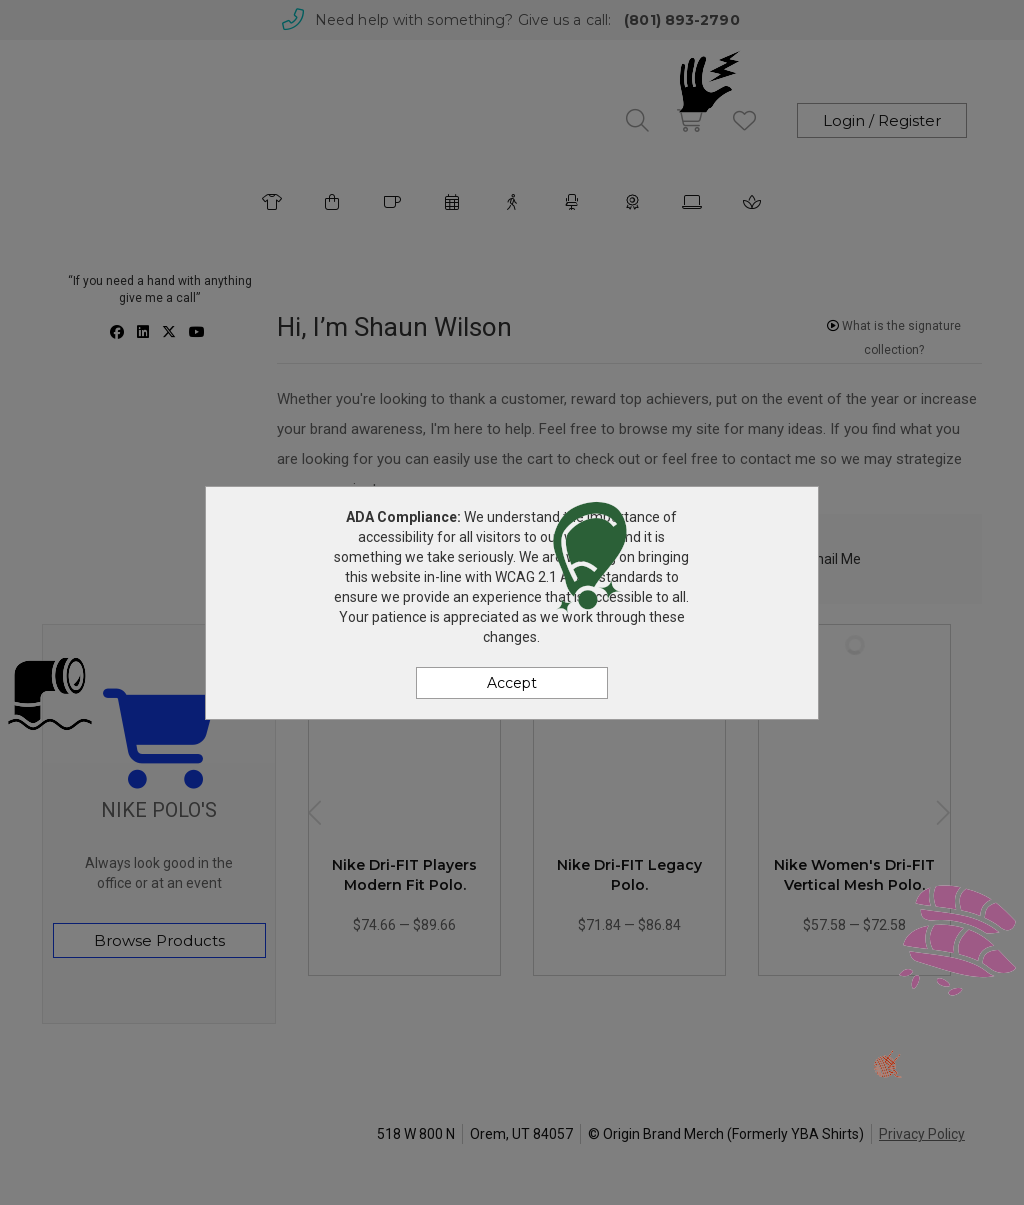 This screenshot has height=1205, width=1024. What do you see at coordinates (888, 1064) in the screenshot?
I see `yarn or wool crafting material indicator` at bounding box center [888, 1064].